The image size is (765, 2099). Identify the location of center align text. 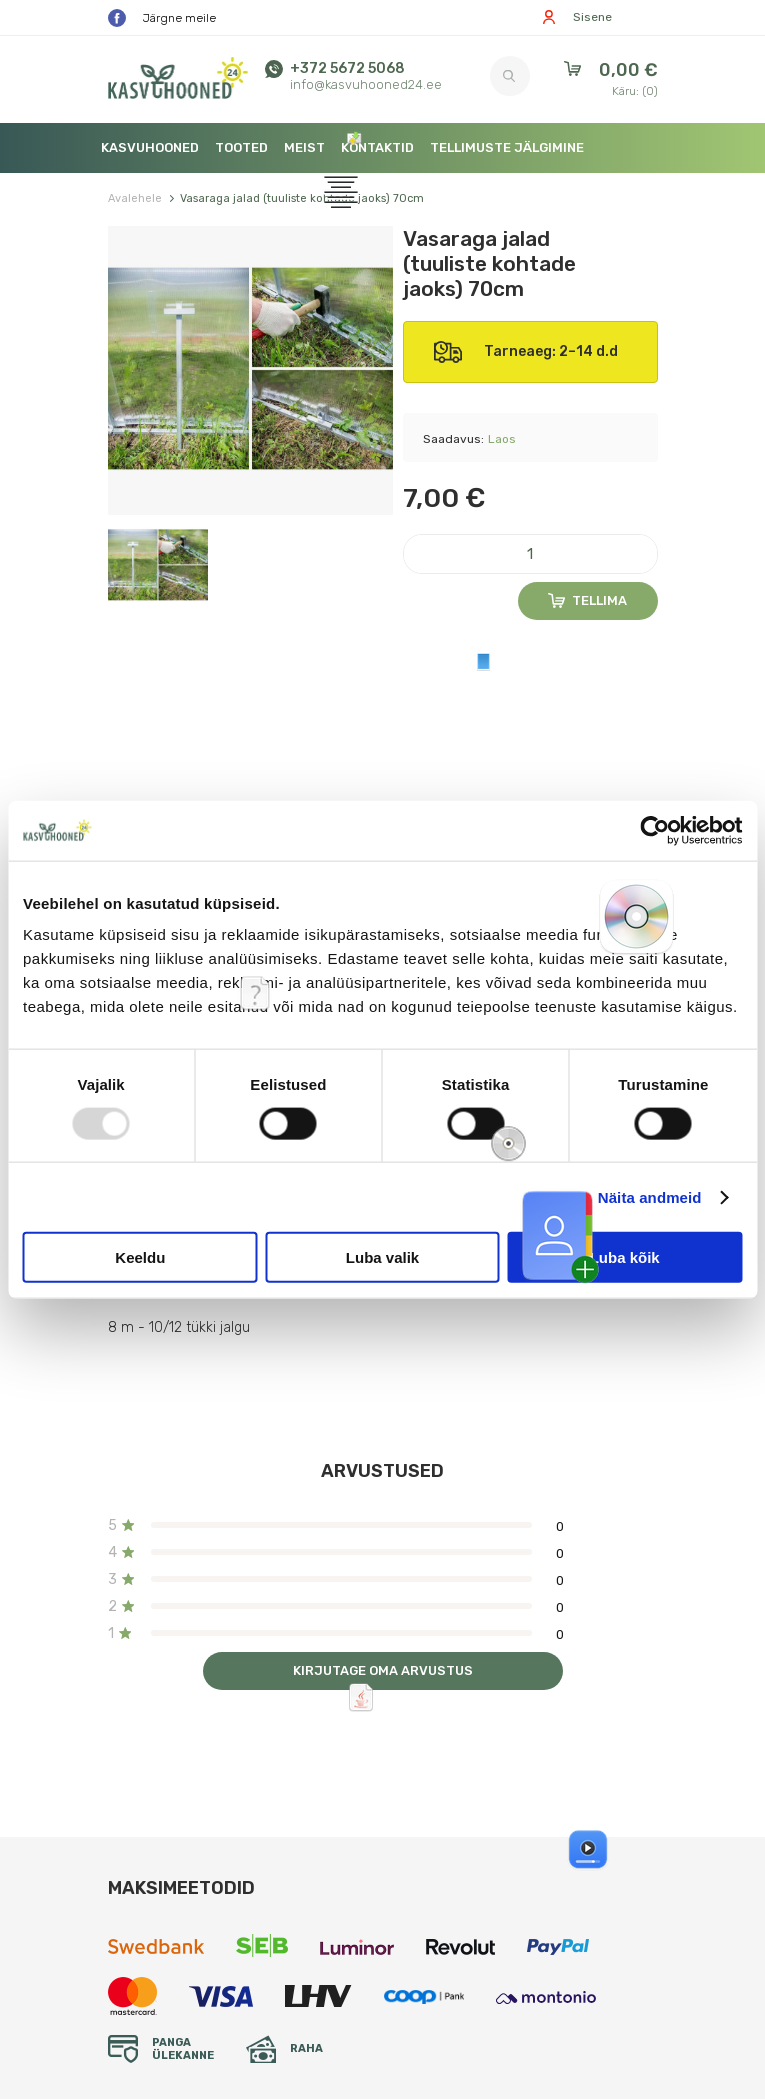
(341, 193).